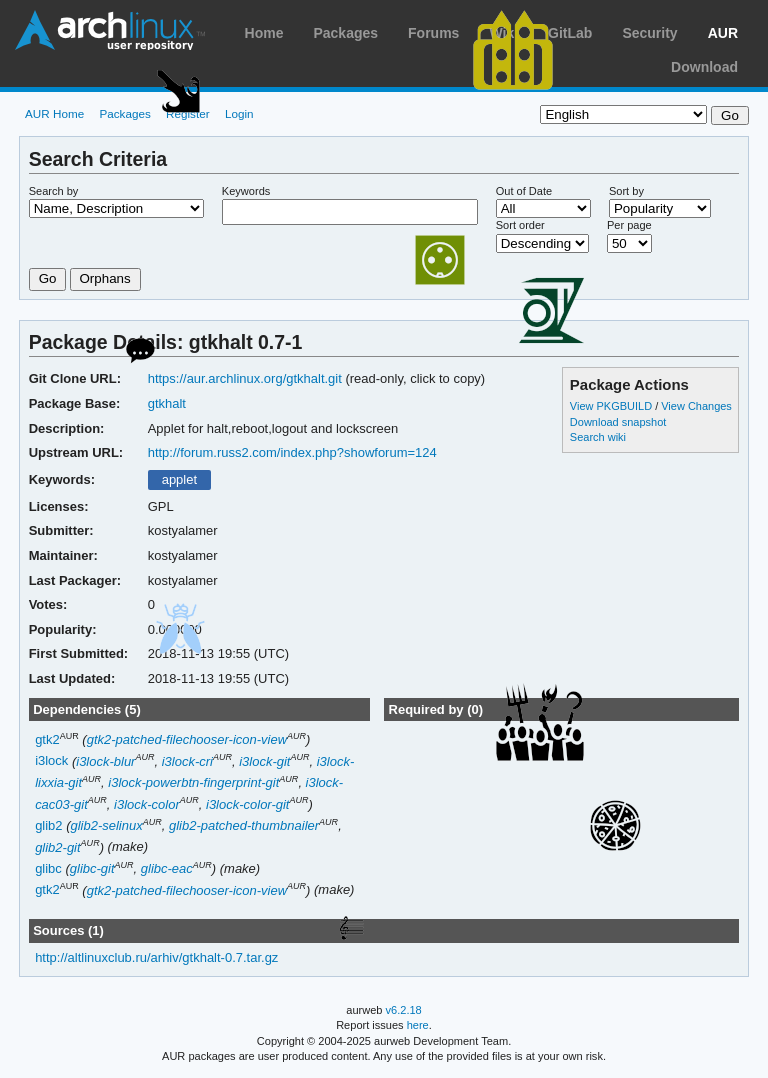 This screenshot has width=768, height=1078. Describe the element at coordinates (352, 928) in the screenshot. I see `view sheet music or musical scores` at that location.